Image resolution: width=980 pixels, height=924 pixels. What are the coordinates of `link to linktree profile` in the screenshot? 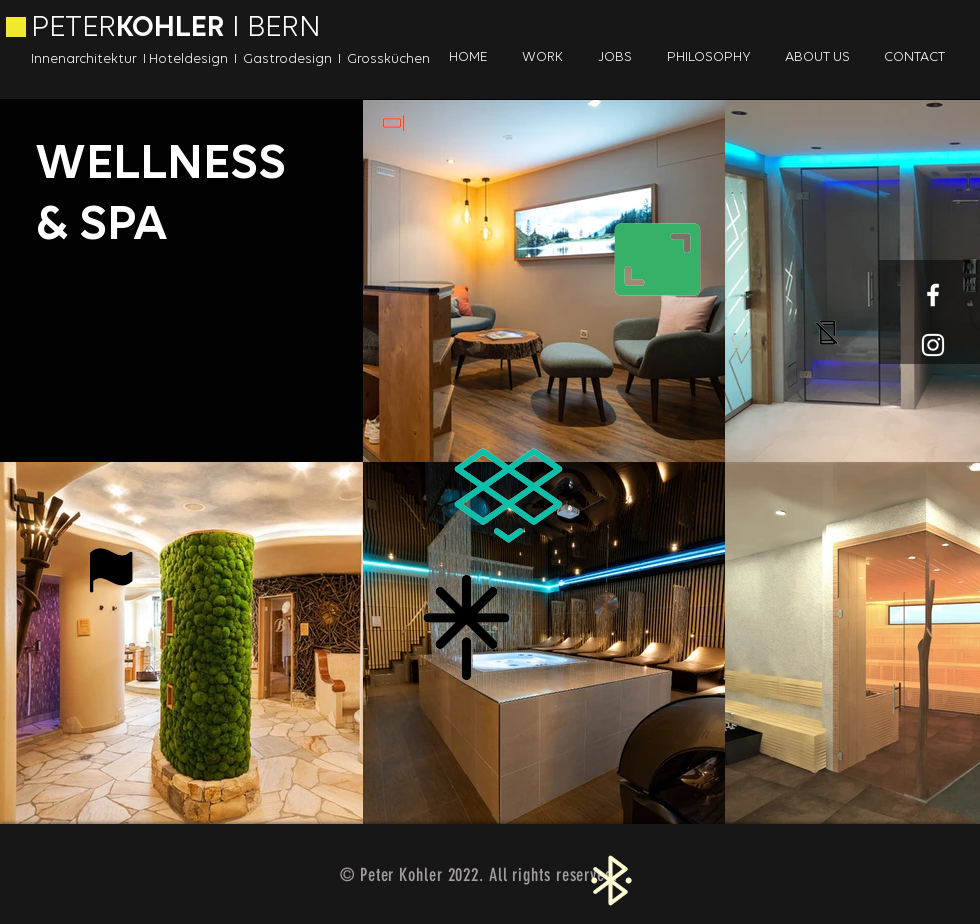 It's located at (466, 627).